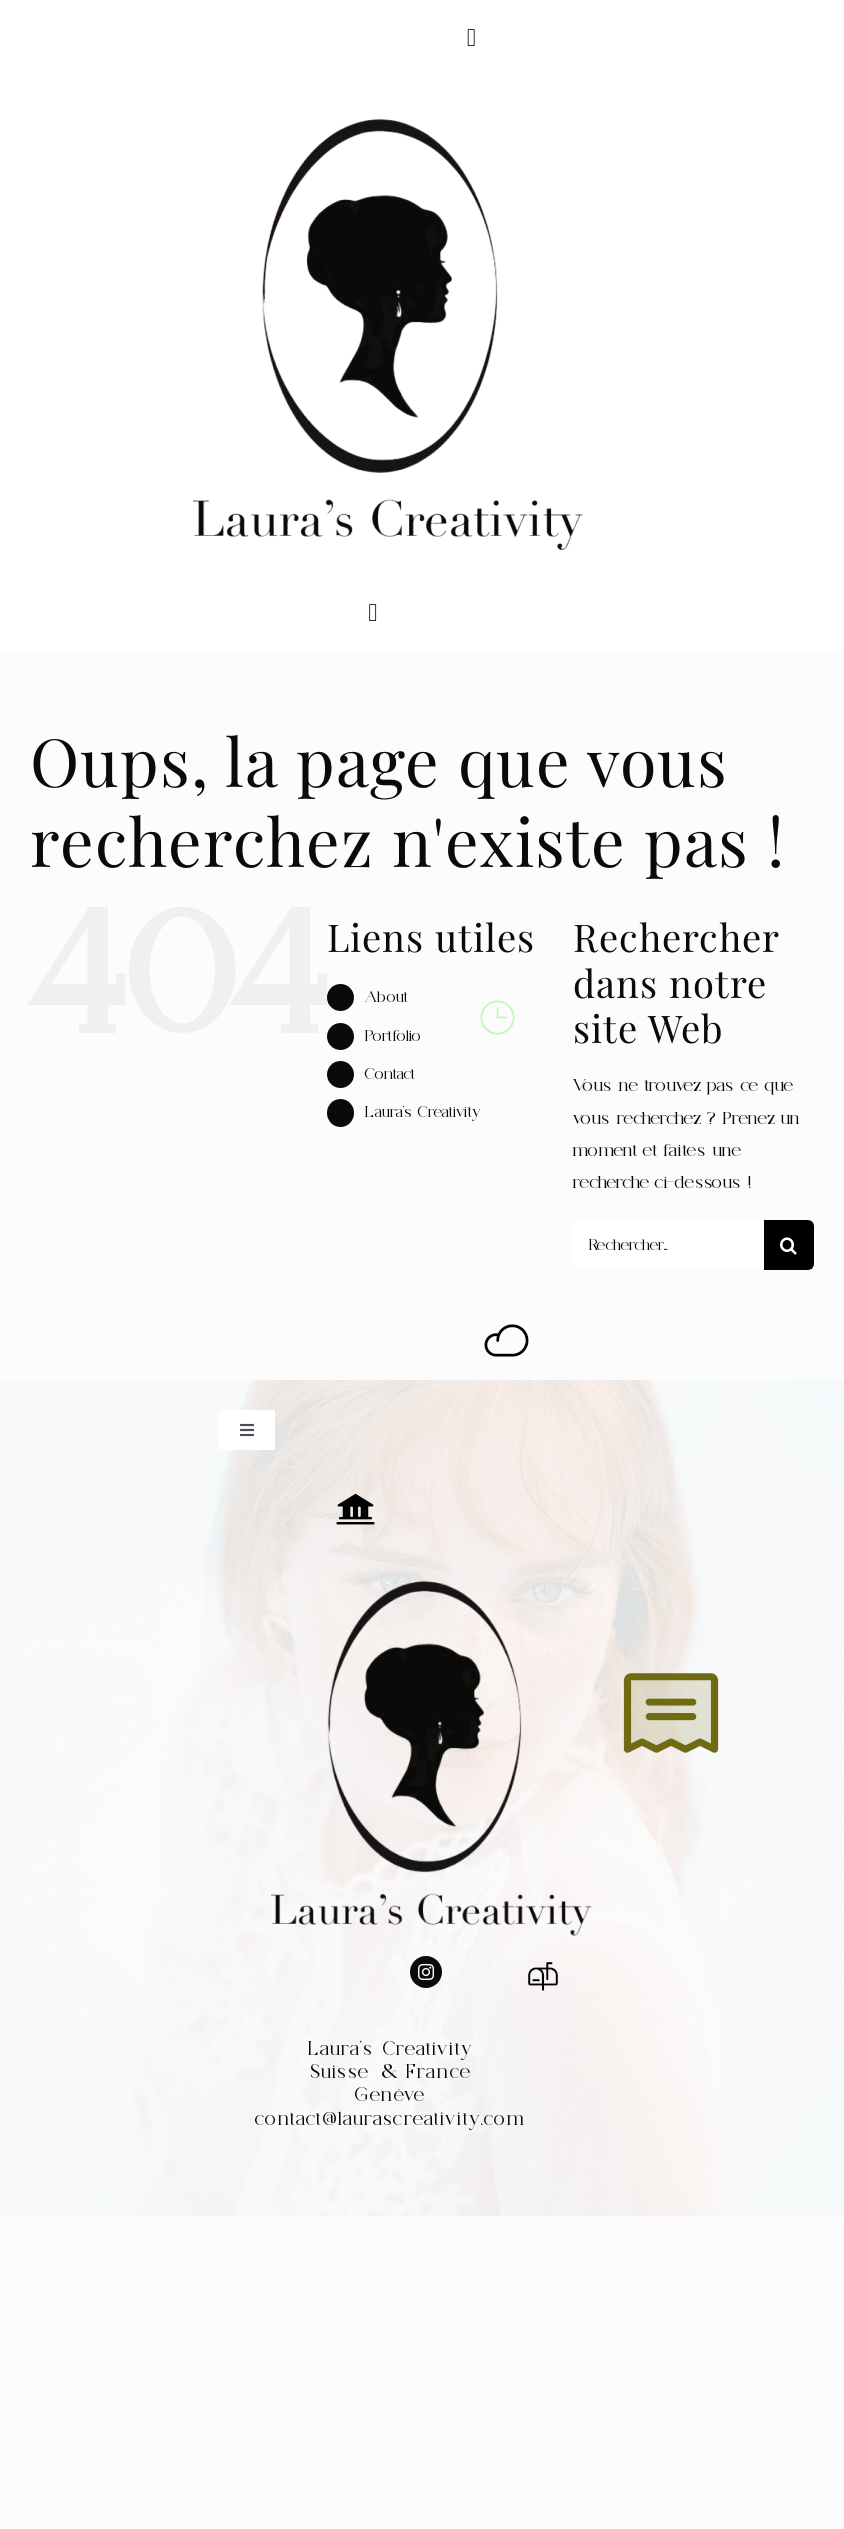 The width and height of the screenshot is (844, 2529). What do you see at coordinates (671, 1713) in the screenshot?
I see `view purchase receipt or transaction details` at bounding box center [671, 1713].